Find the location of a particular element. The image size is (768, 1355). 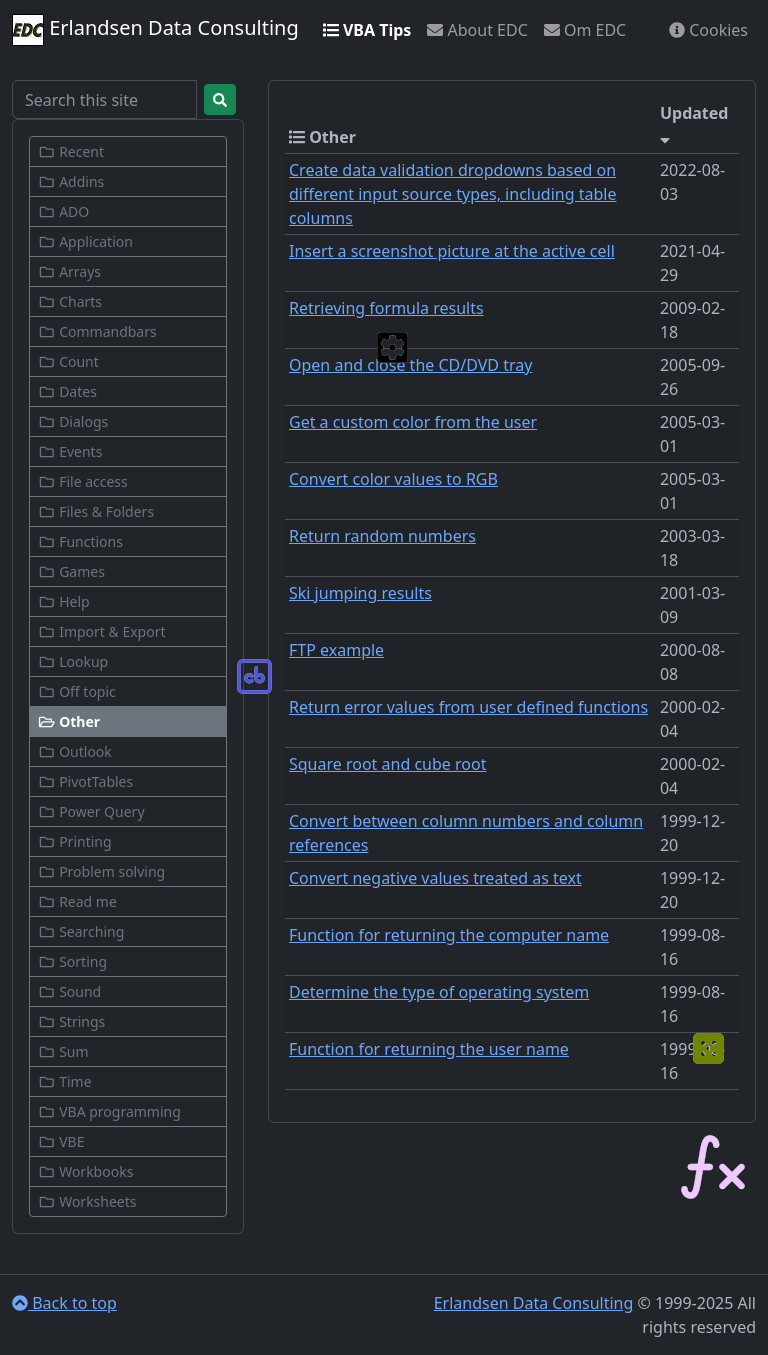

access application settings is located at coordinates (392, 347).